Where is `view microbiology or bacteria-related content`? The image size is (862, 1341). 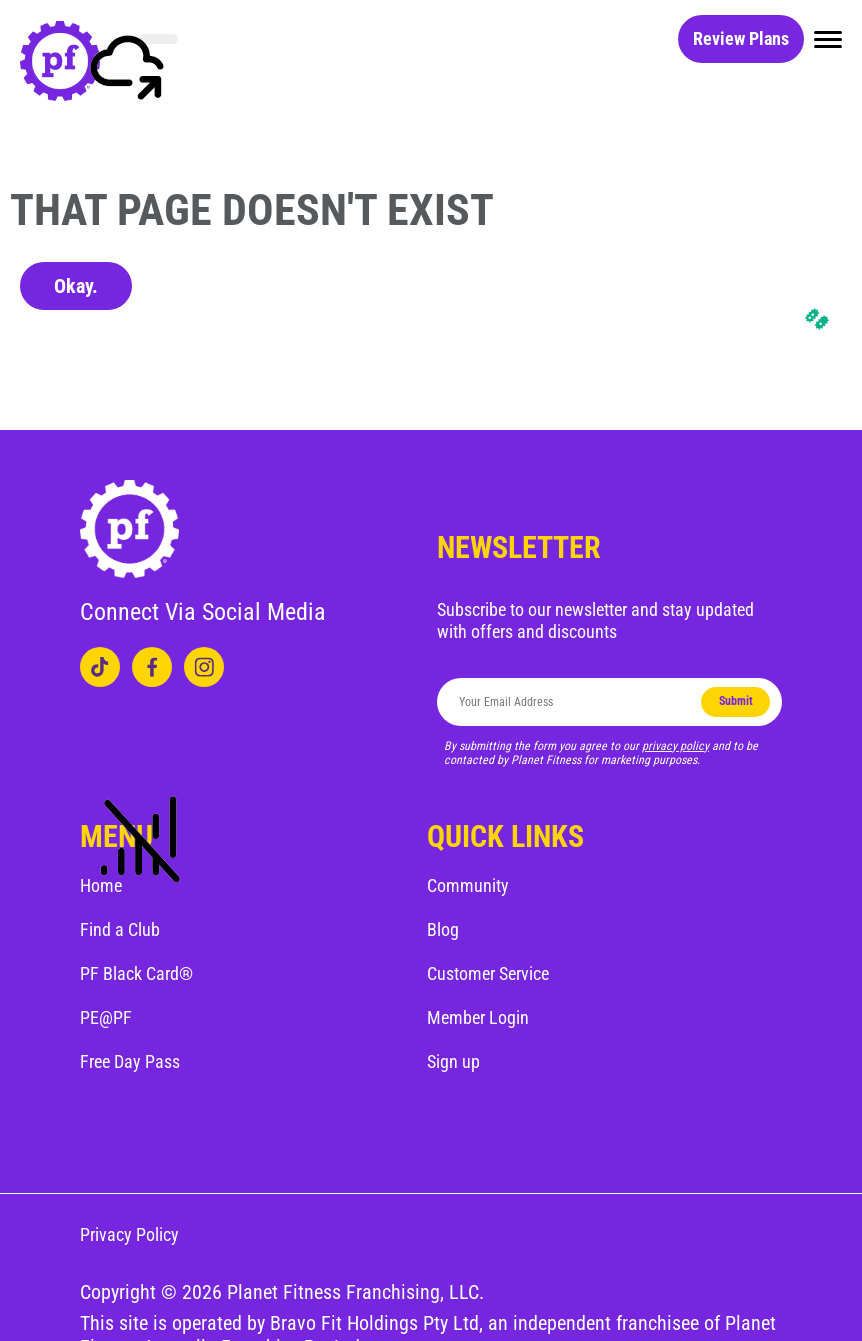 view microbiology or bacteria-related content is located at coordinates (817, 319).